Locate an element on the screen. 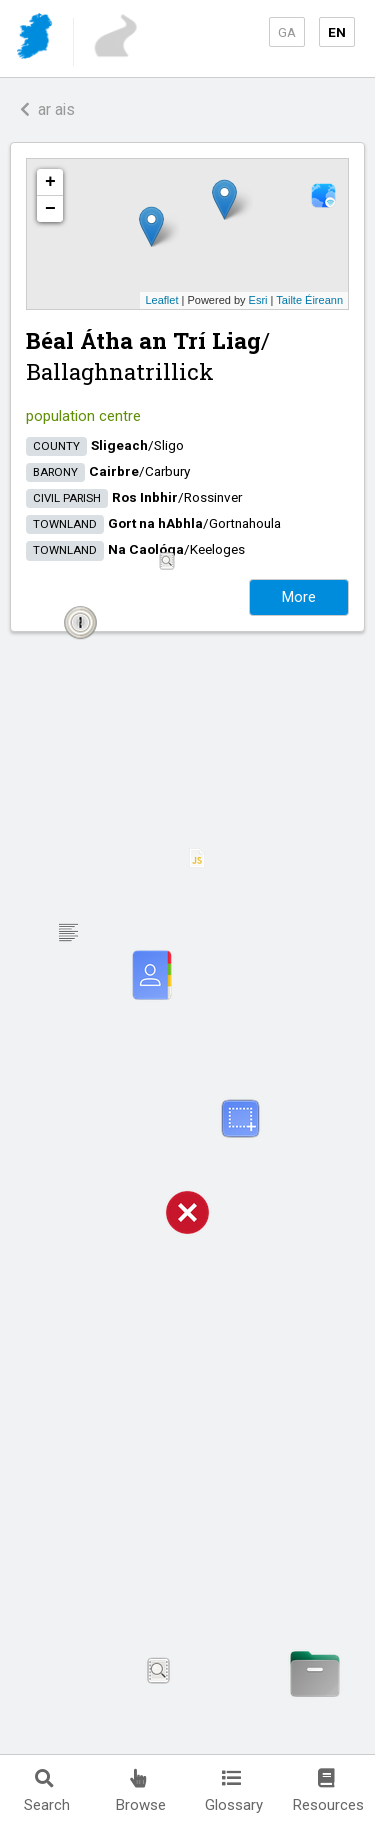  take a screenshot is located at coordinates (240, 1118).